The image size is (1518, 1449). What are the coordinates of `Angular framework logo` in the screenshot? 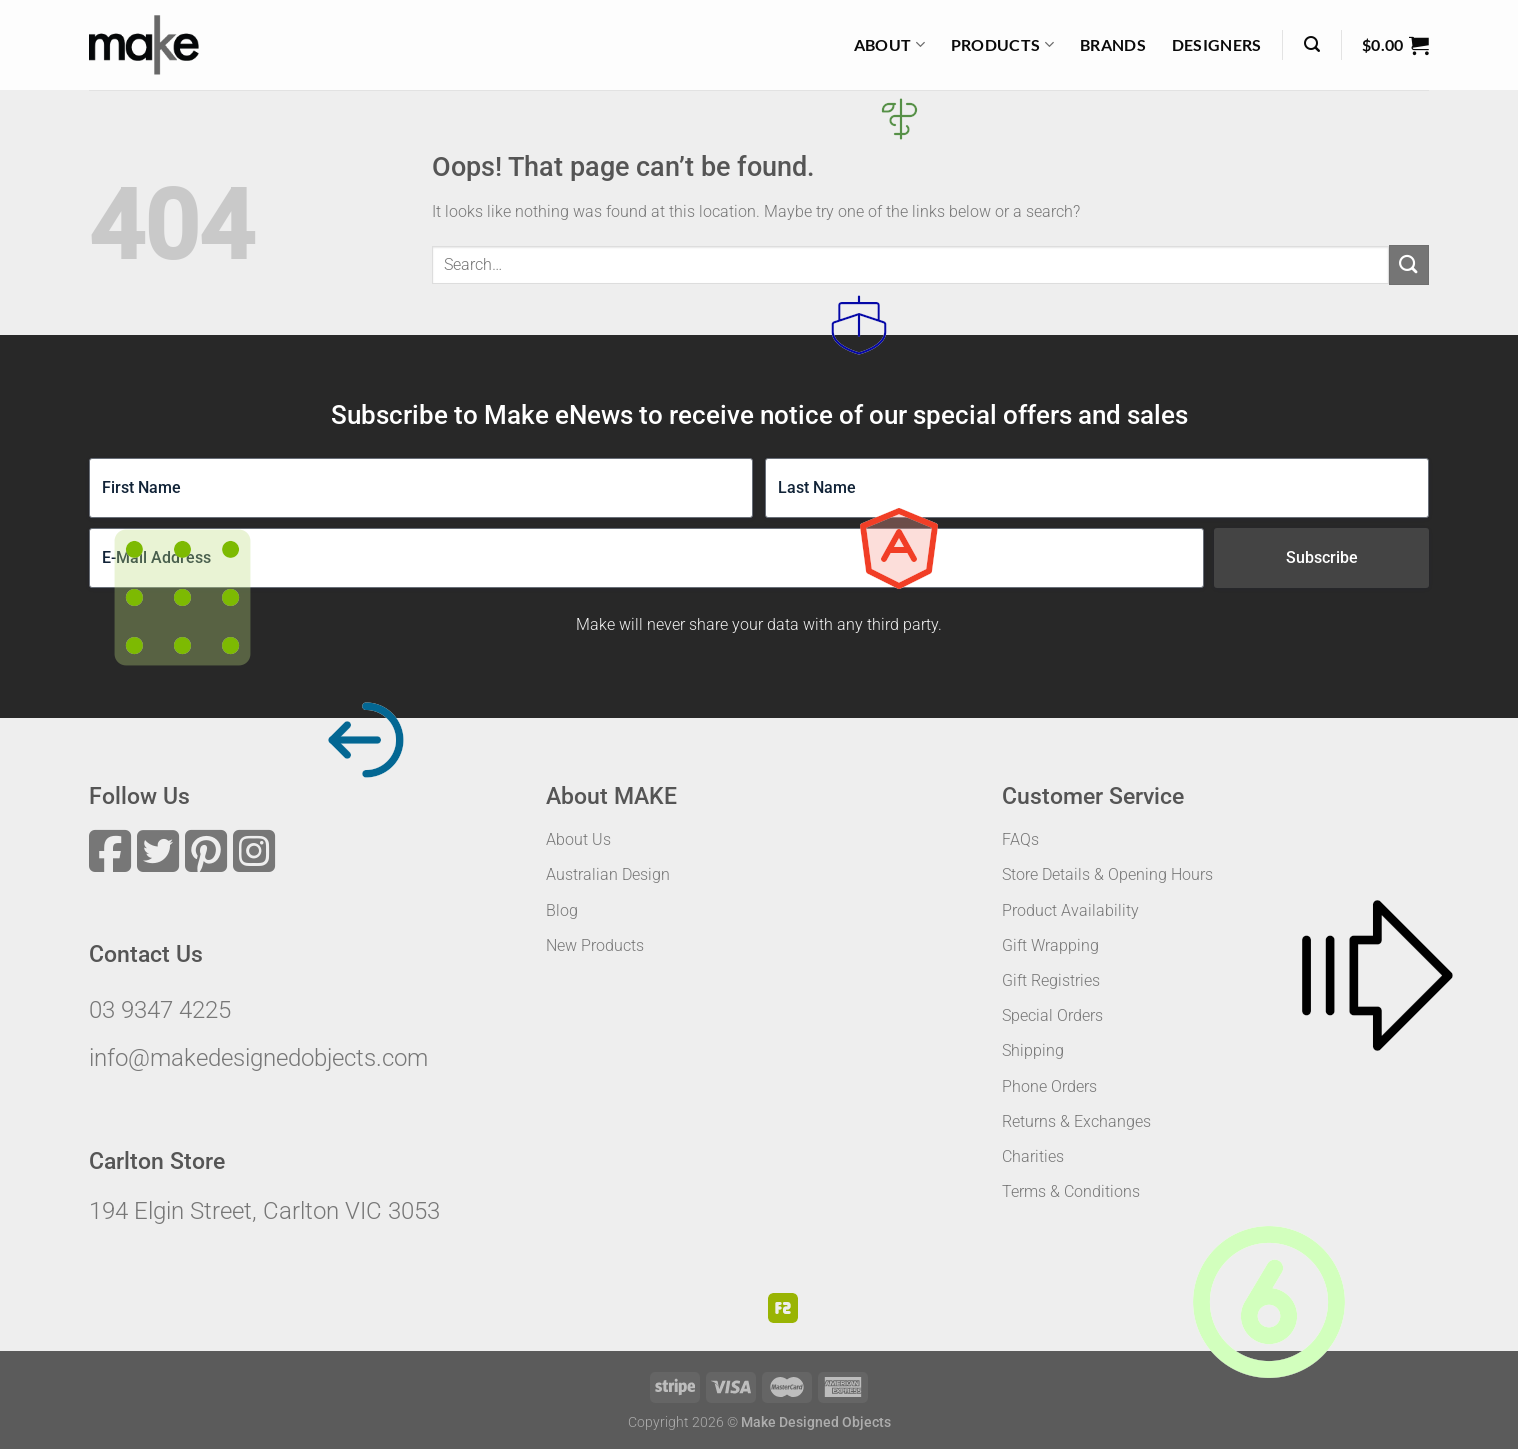 It's located at (899, 547).